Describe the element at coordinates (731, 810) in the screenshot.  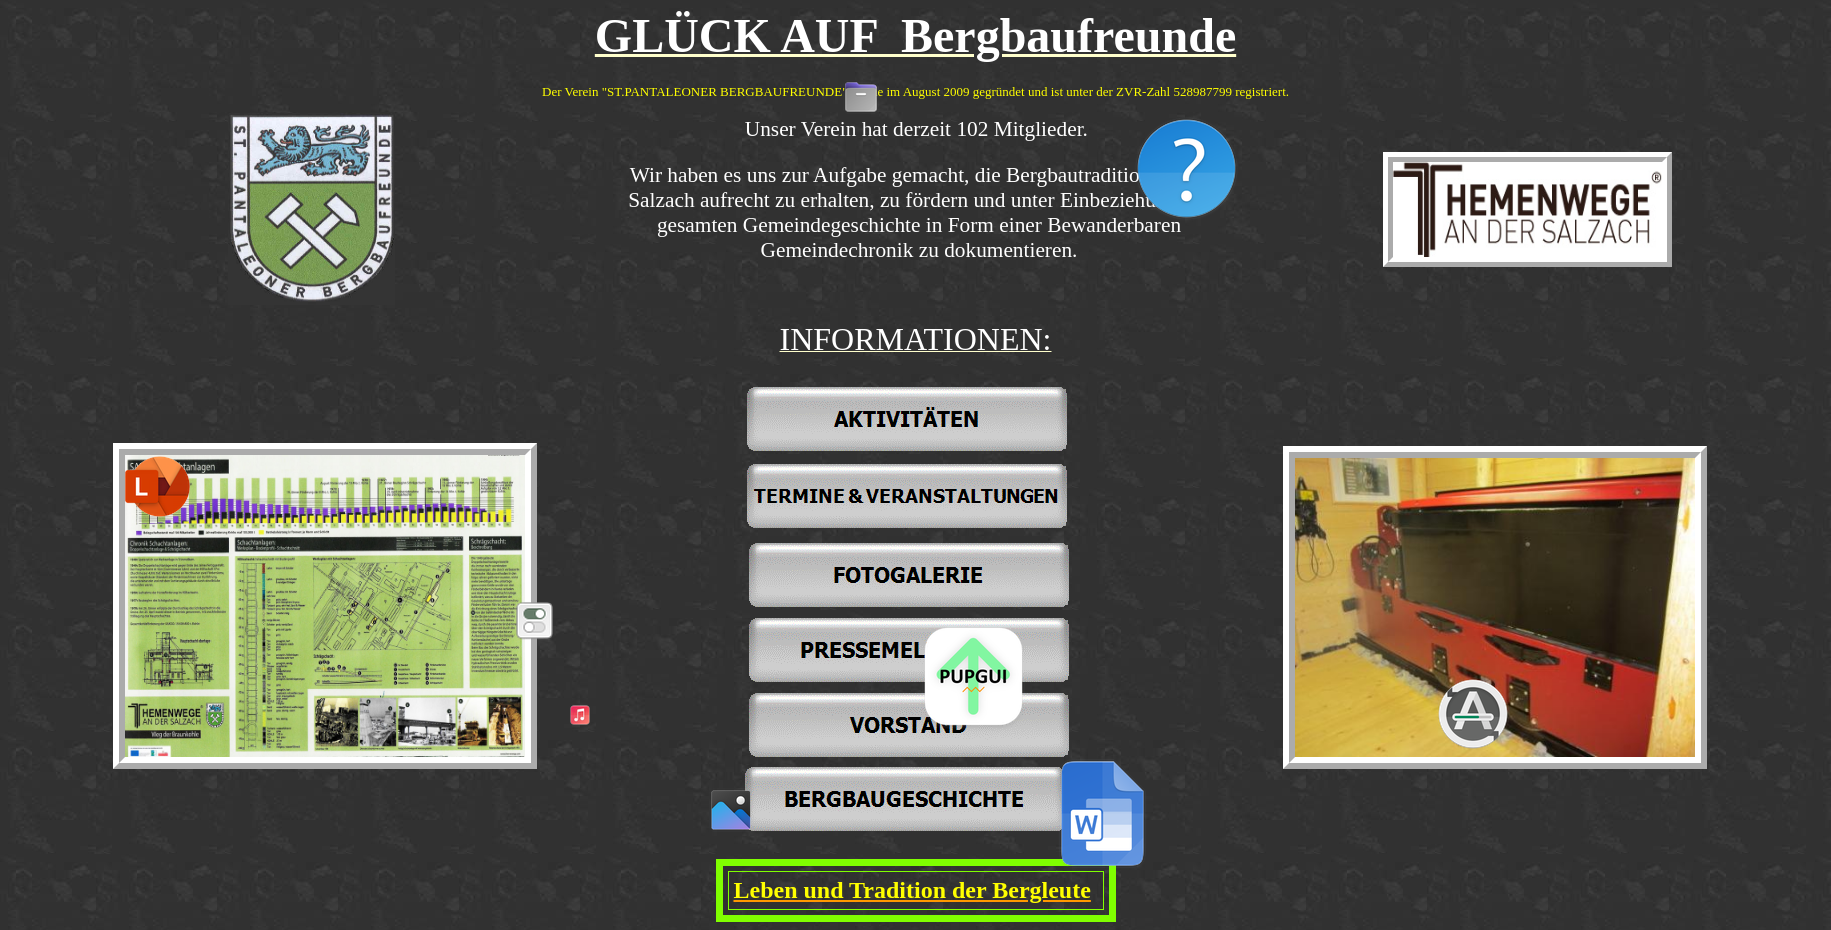
I see `open the photos app` at that location.